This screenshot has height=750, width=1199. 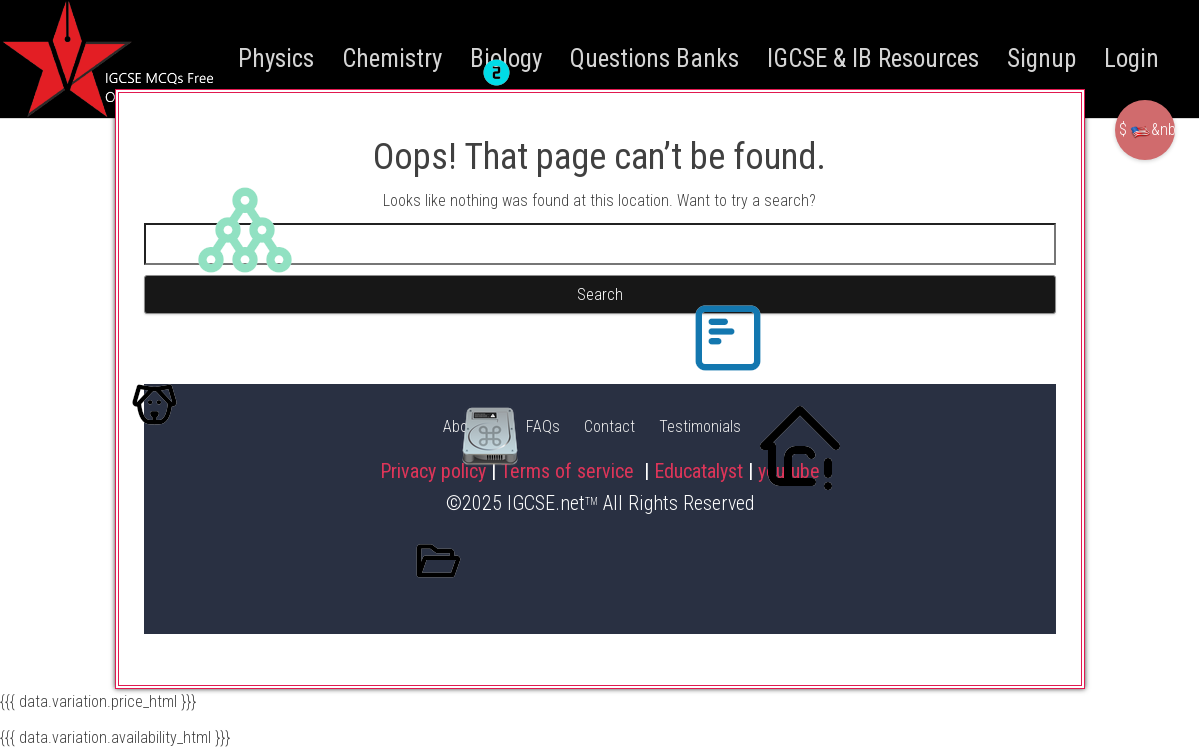 What do you see at coordinates (490, 436) in the screenshot?
I see `access the root system drive` at bounding box center [490, 436].